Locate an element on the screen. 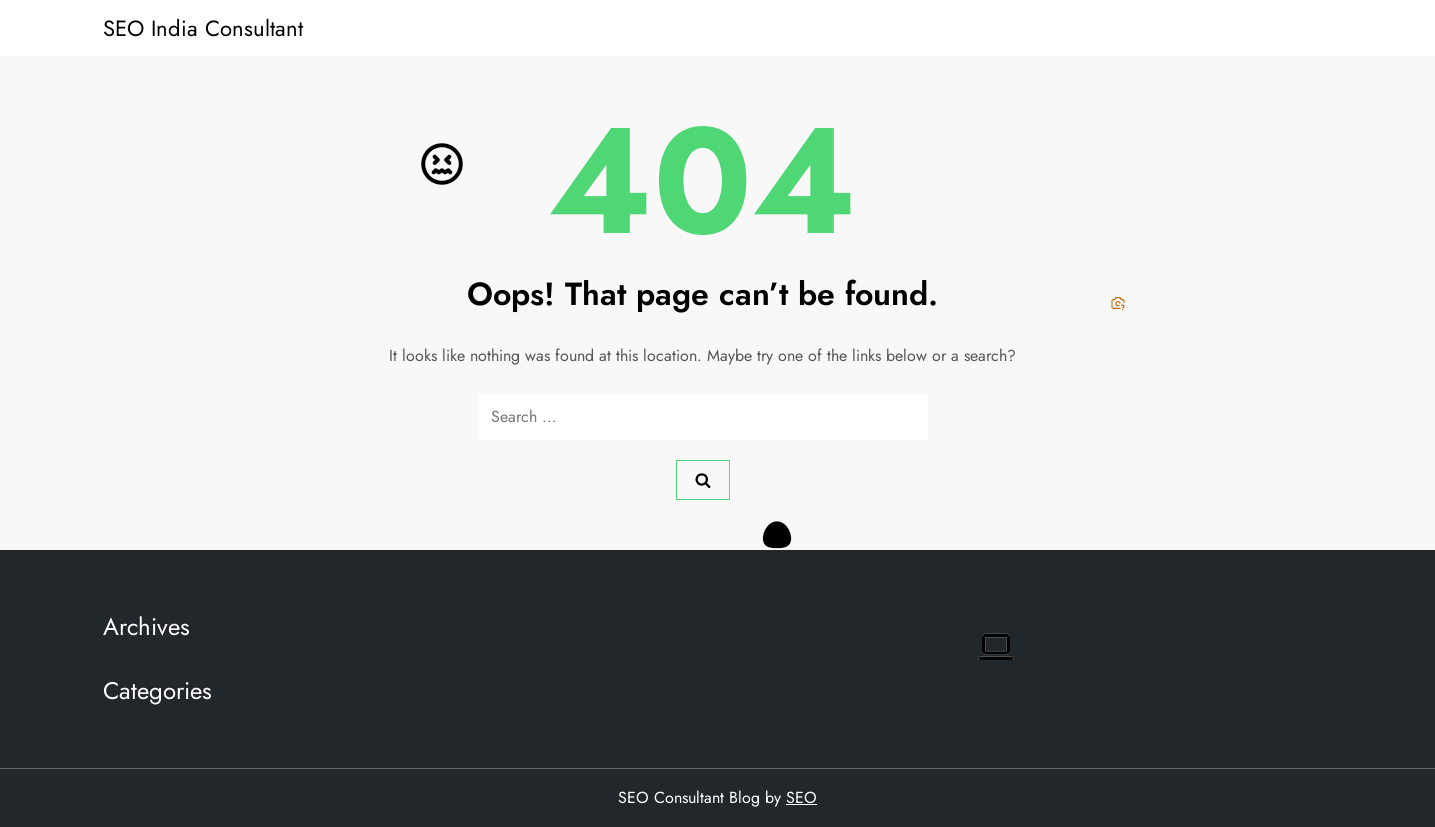 This screenshot has height=827, width=1435. express frustration or anger is located at coordinates (442, 164).